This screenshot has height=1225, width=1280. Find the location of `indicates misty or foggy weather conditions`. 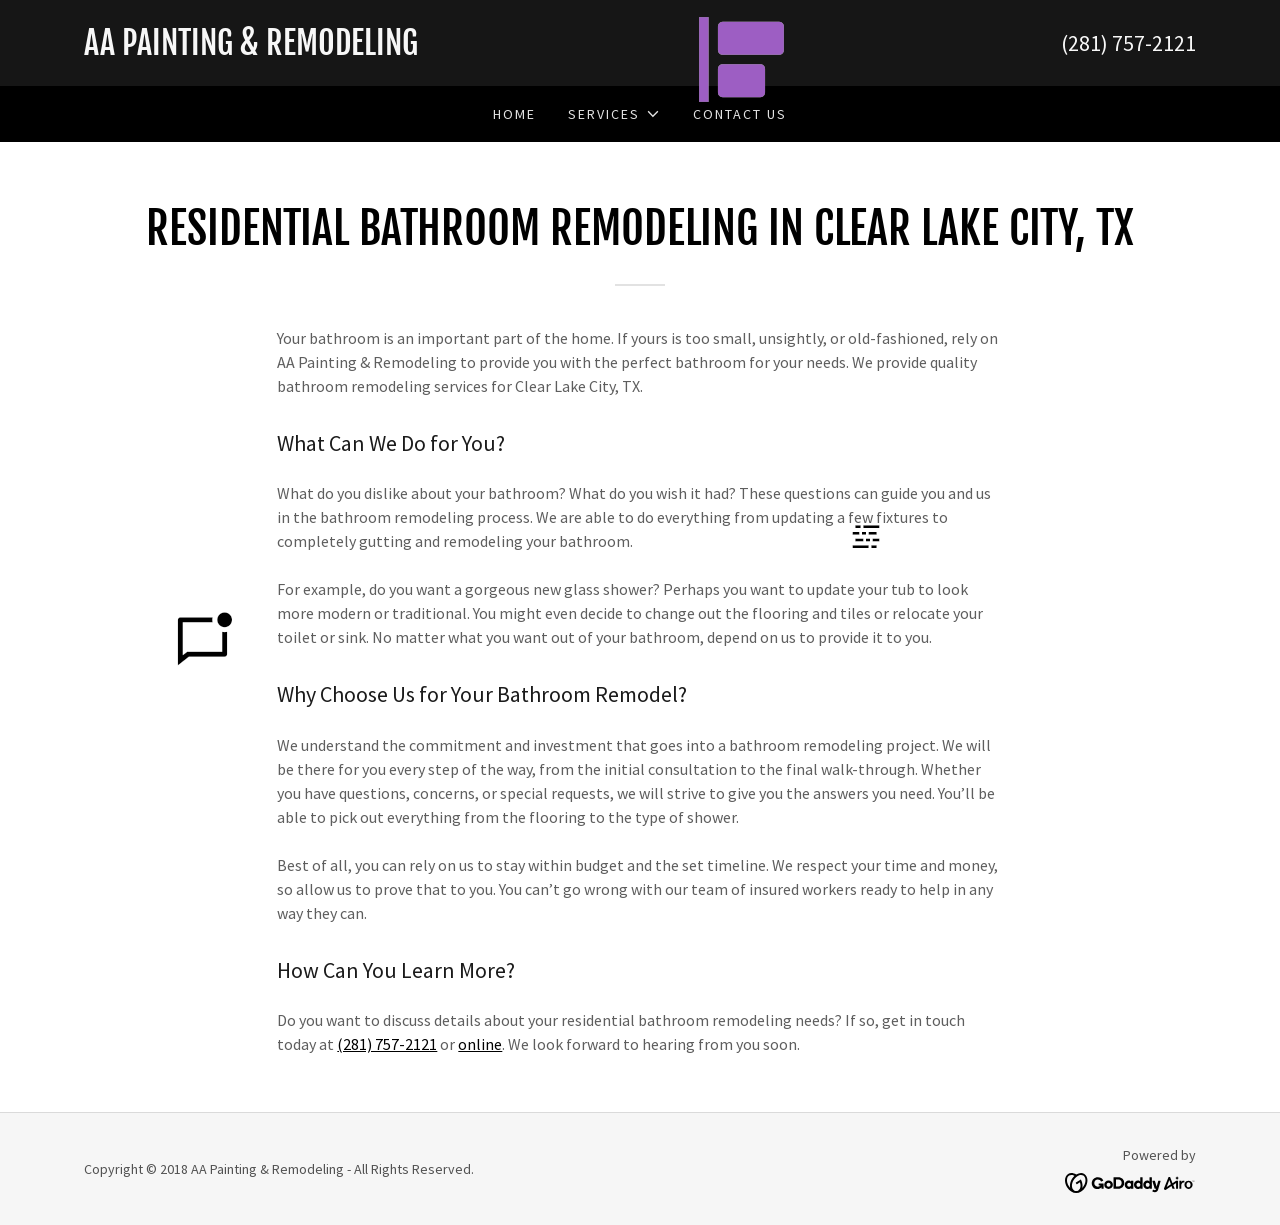

indicates misty or foggy weather conditions is located at coordinates (866, 536).